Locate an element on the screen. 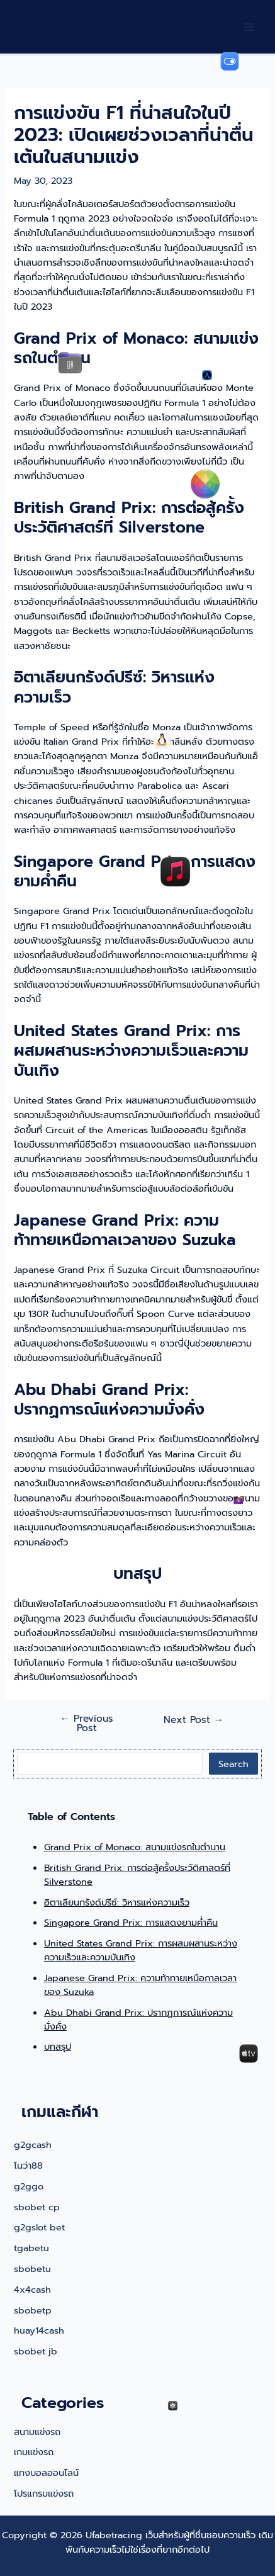 This screenshot has width=275, height=2576. access desktop customization settings is located at coordinates (230, 62).